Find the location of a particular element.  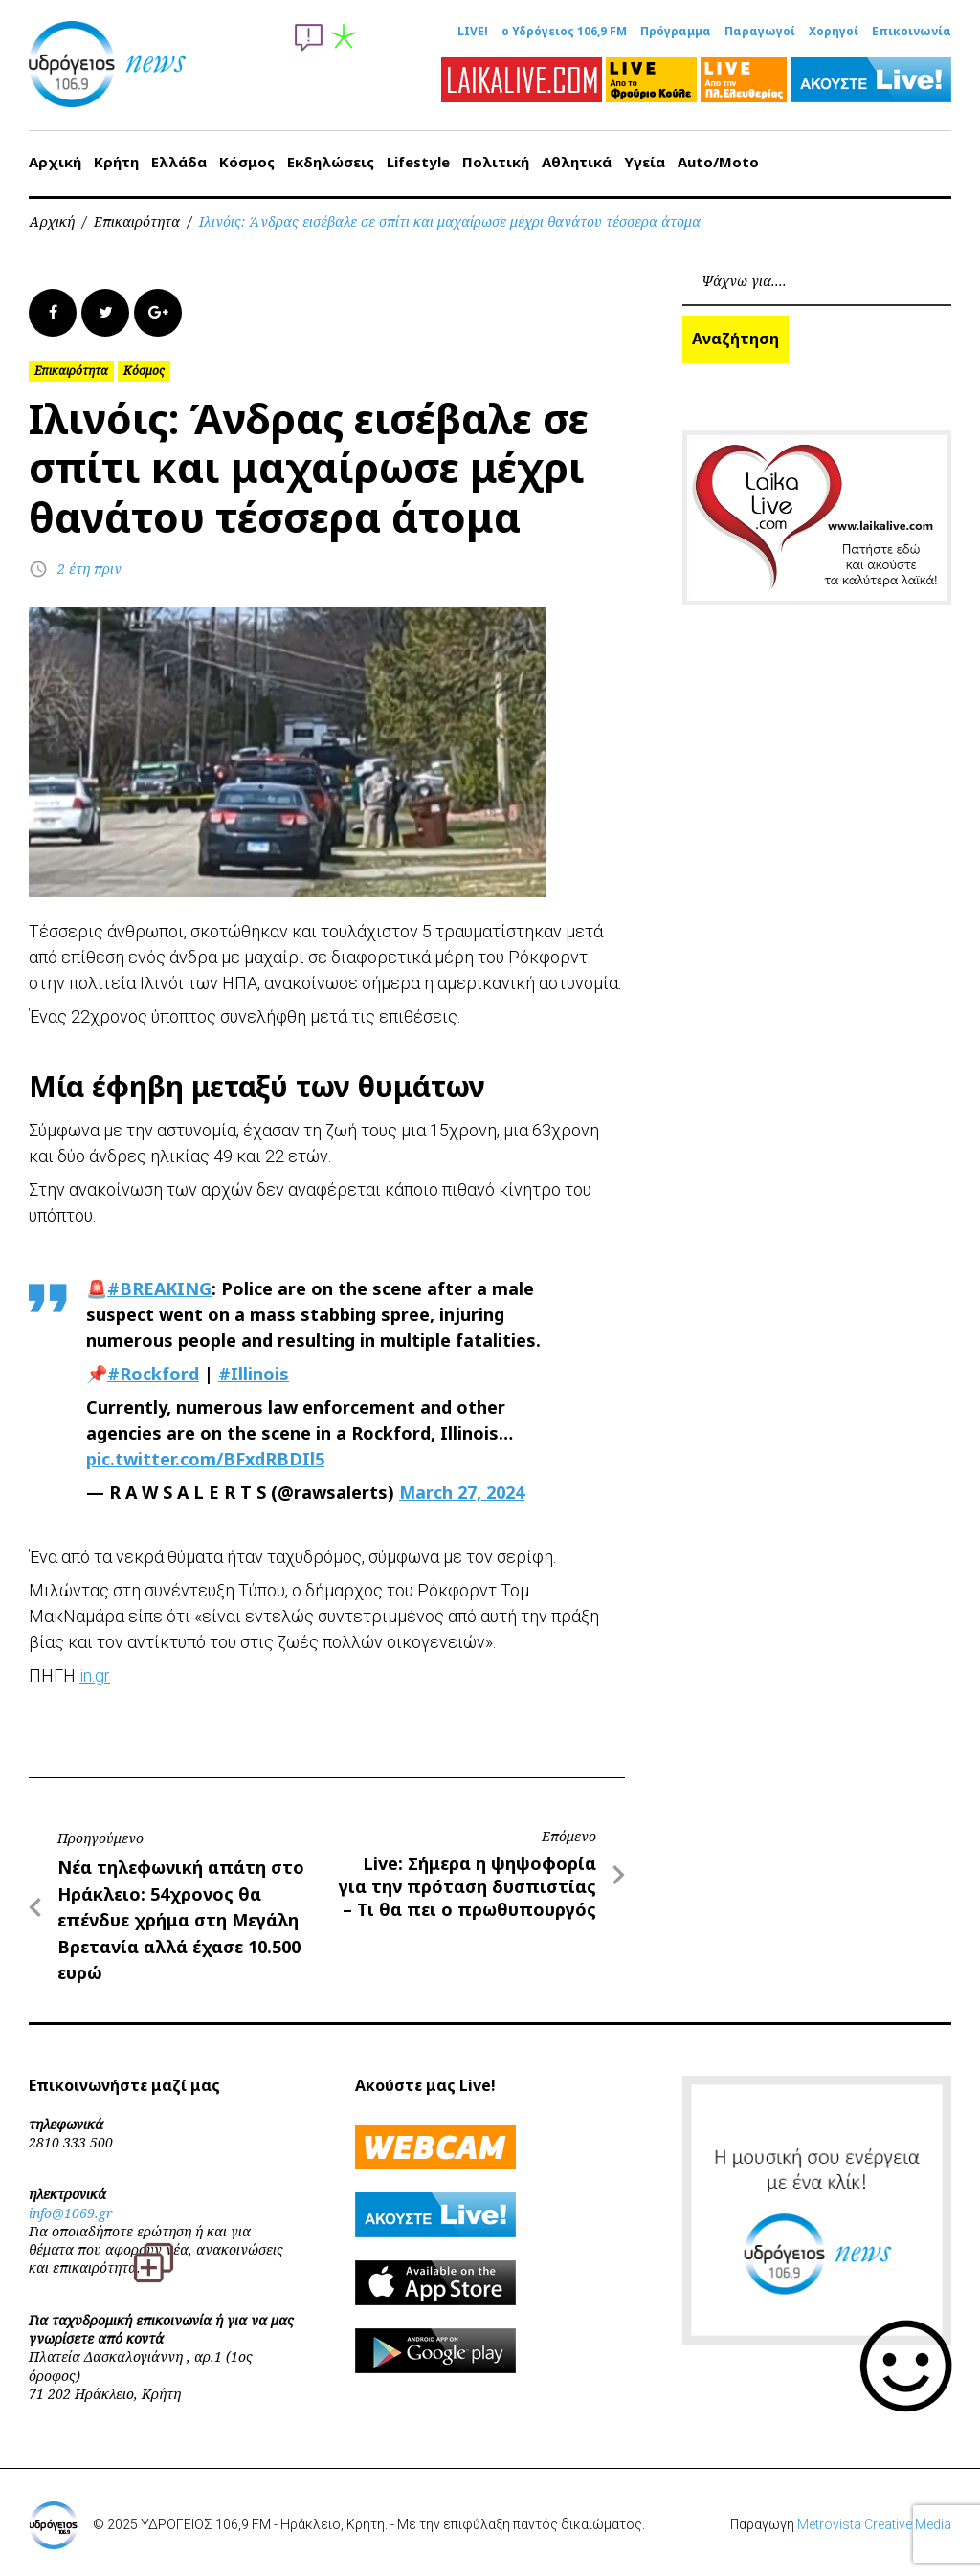

expand all collapsed sections is located at coordinates (153, 2262).